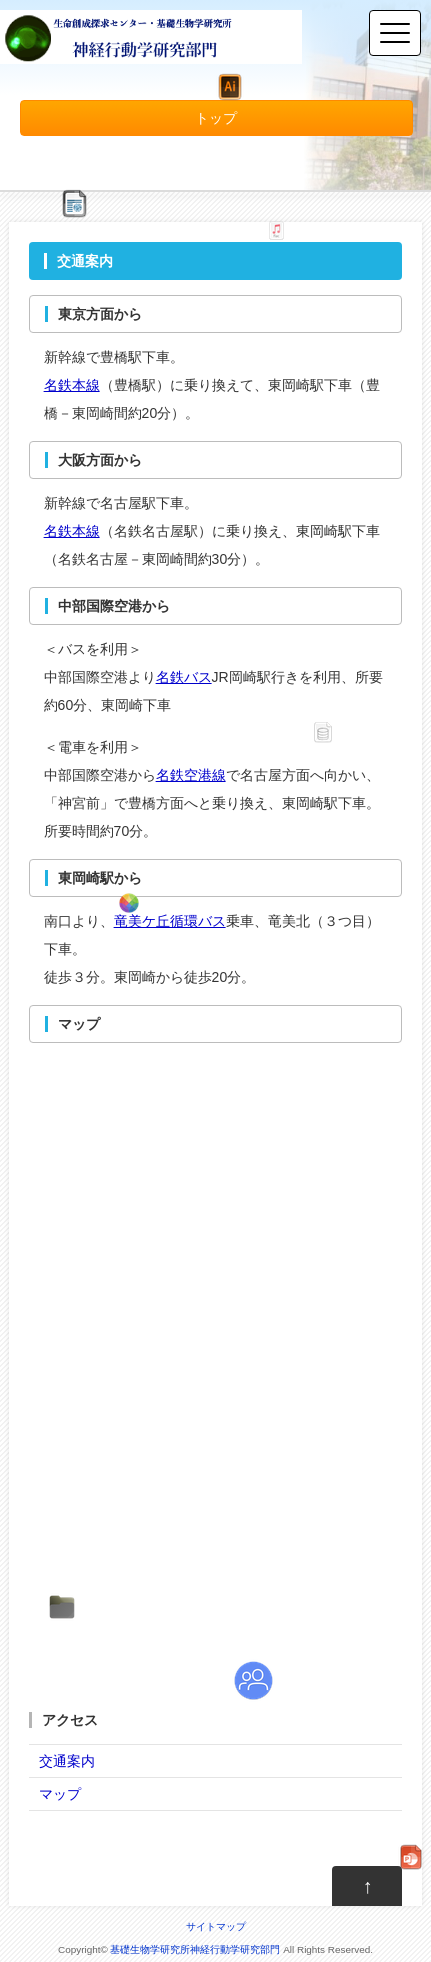 The height and width of the screenshot is (1962, 431). Describe the element at coordinates (74, 203) in the screenshot. I see `a libreoffice web document file` at that location.